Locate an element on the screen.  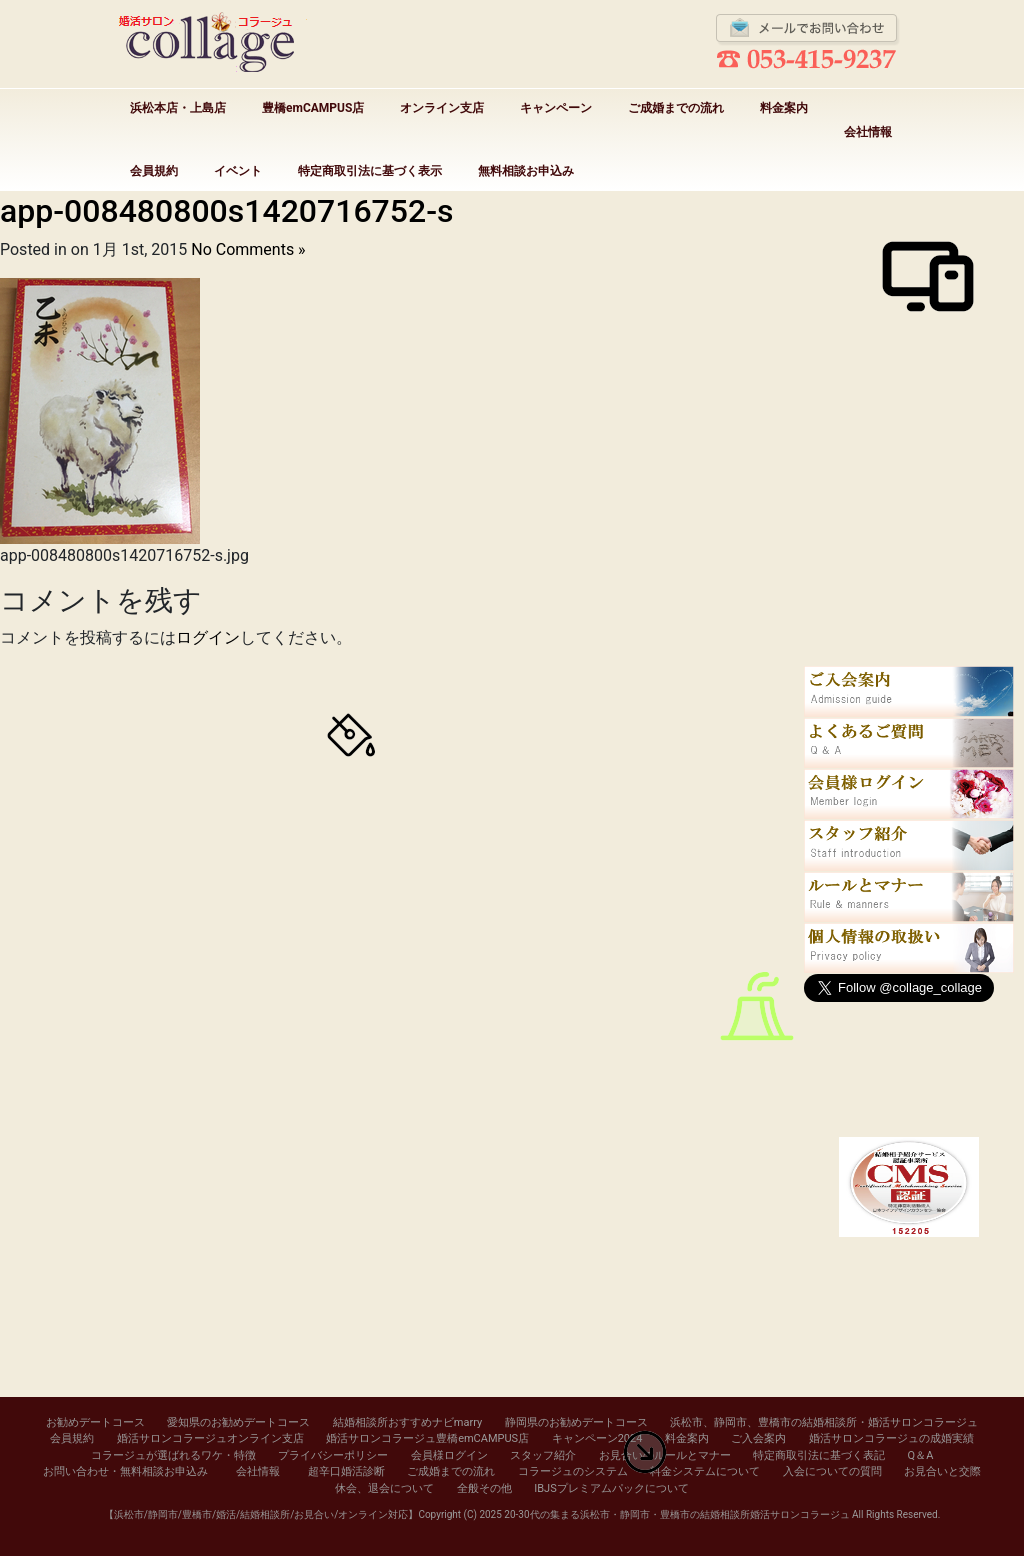
navigate to the next item or section is located at coordinates (645, 1452).